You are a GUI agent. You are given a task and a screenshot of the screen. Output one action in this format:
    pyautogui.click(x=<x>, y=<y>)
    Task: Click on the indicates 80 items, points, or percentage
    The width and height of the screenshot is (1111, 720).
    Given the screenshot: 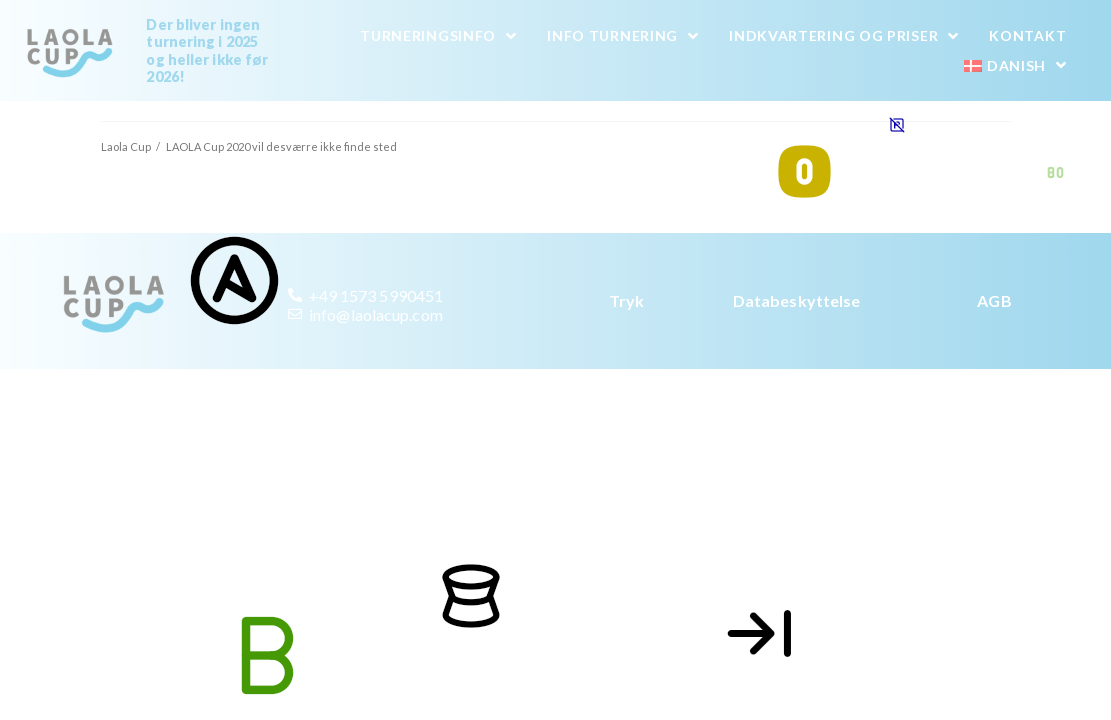 What is the action you would take?
    pyautogui.click(x=1055, y=172)
    